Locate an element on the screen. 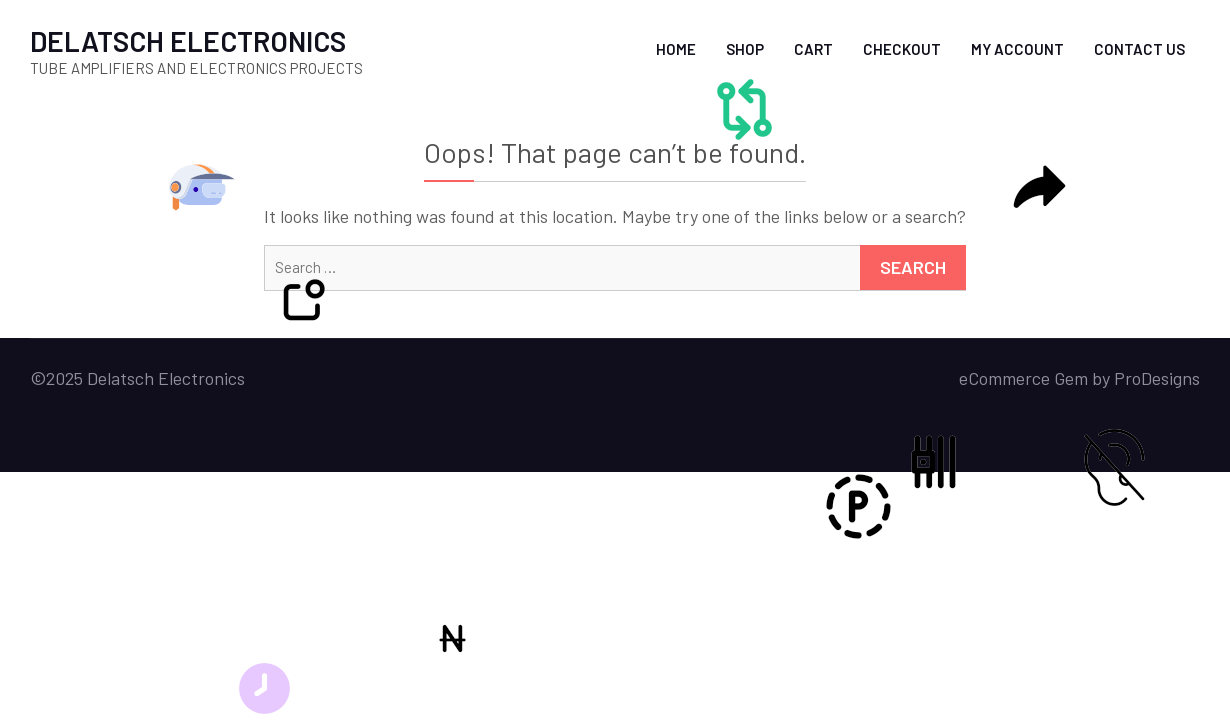  discord early supporter badge is located at coordinates (202, 187).